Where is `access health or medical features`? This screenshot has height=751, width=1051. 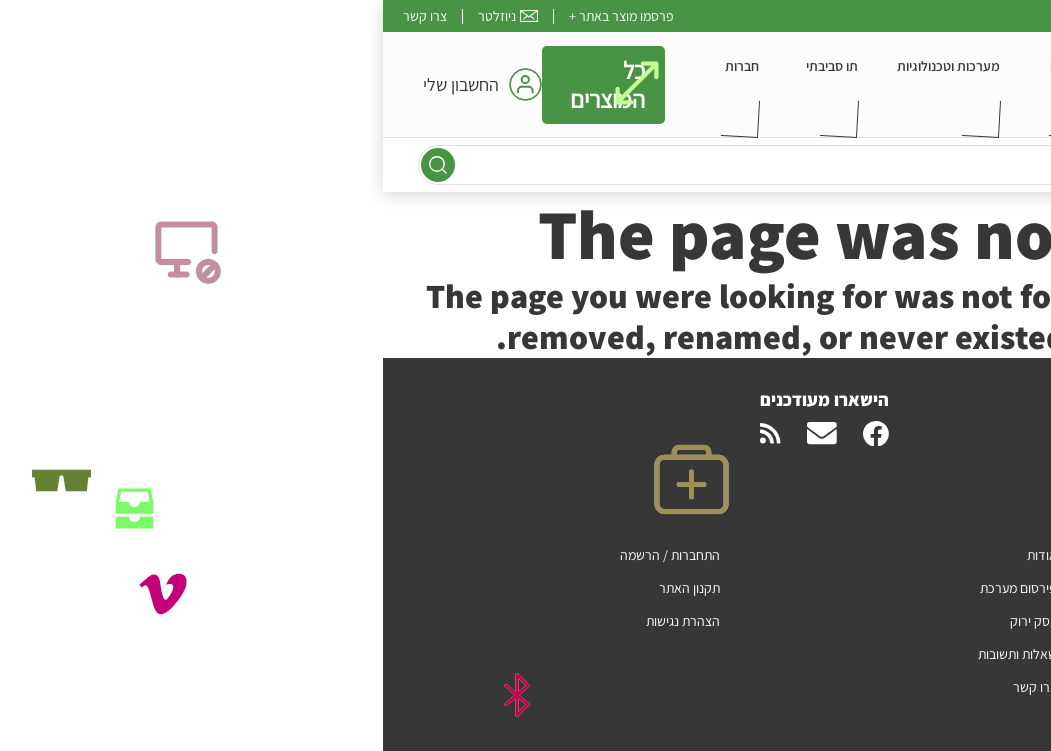 access health or medical features is located at coordinates (691, 479).